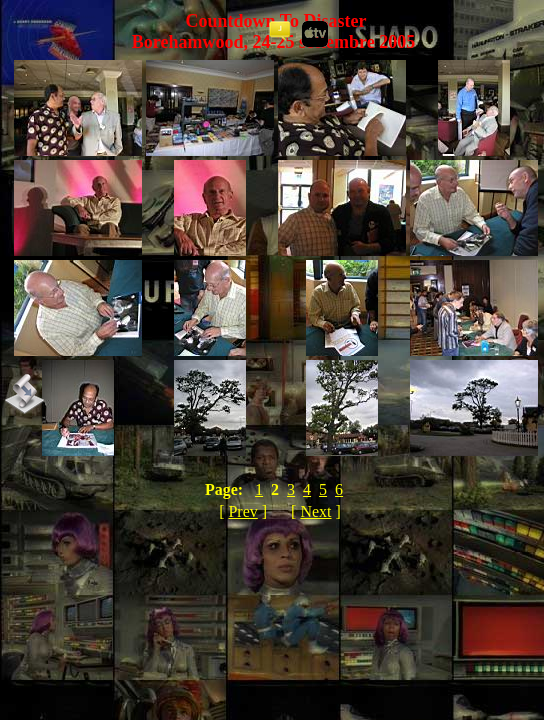 The image size is (544, 720). I want to click on access Apple TV app or device, so click(315, 34).